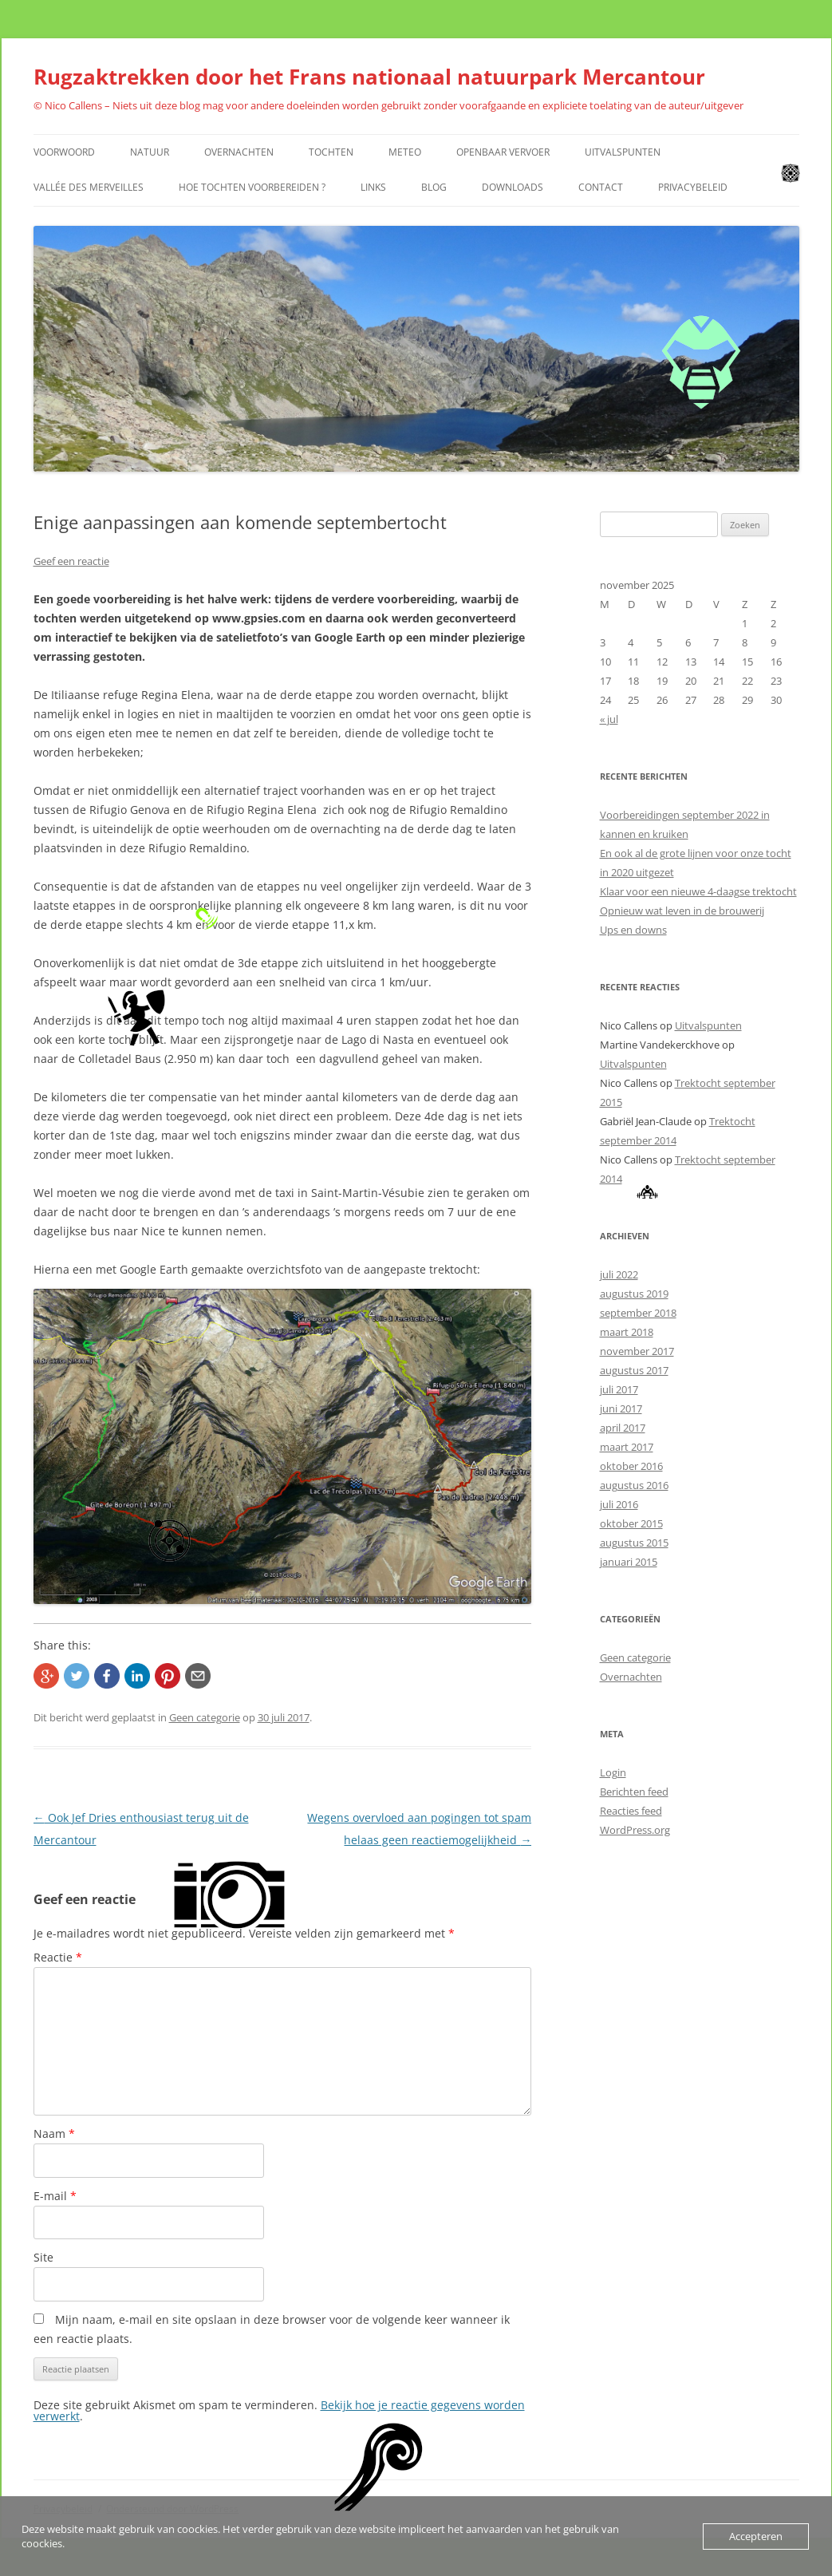 The image size is (832, 2576). Describe the element at coordinates (647, 1187) in the screenshot. I see `track weightlifting or strength training exercises` at that location.